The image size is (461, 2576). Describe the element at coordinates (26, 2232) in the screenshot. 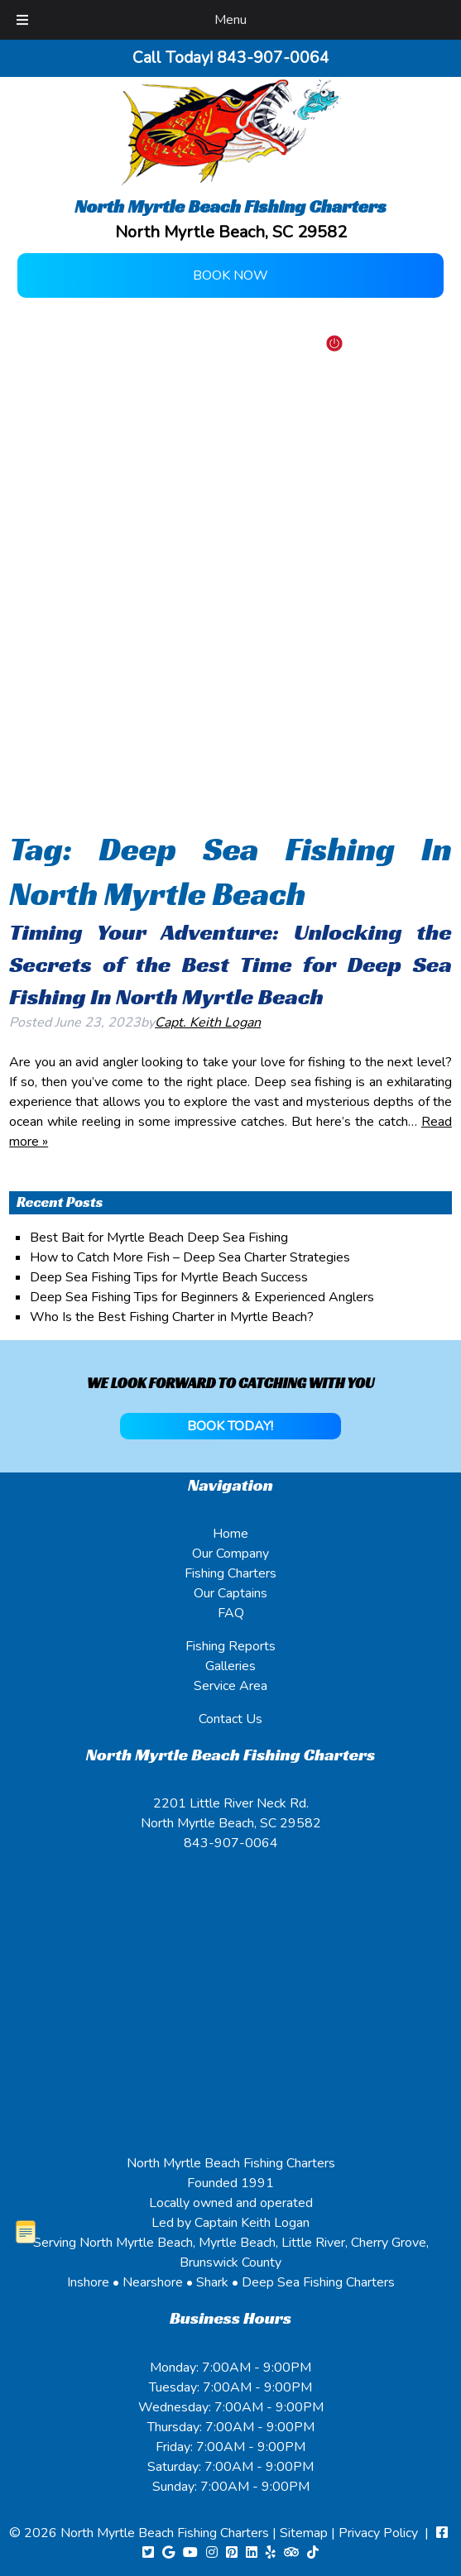

I see `open the notes application` at that location.